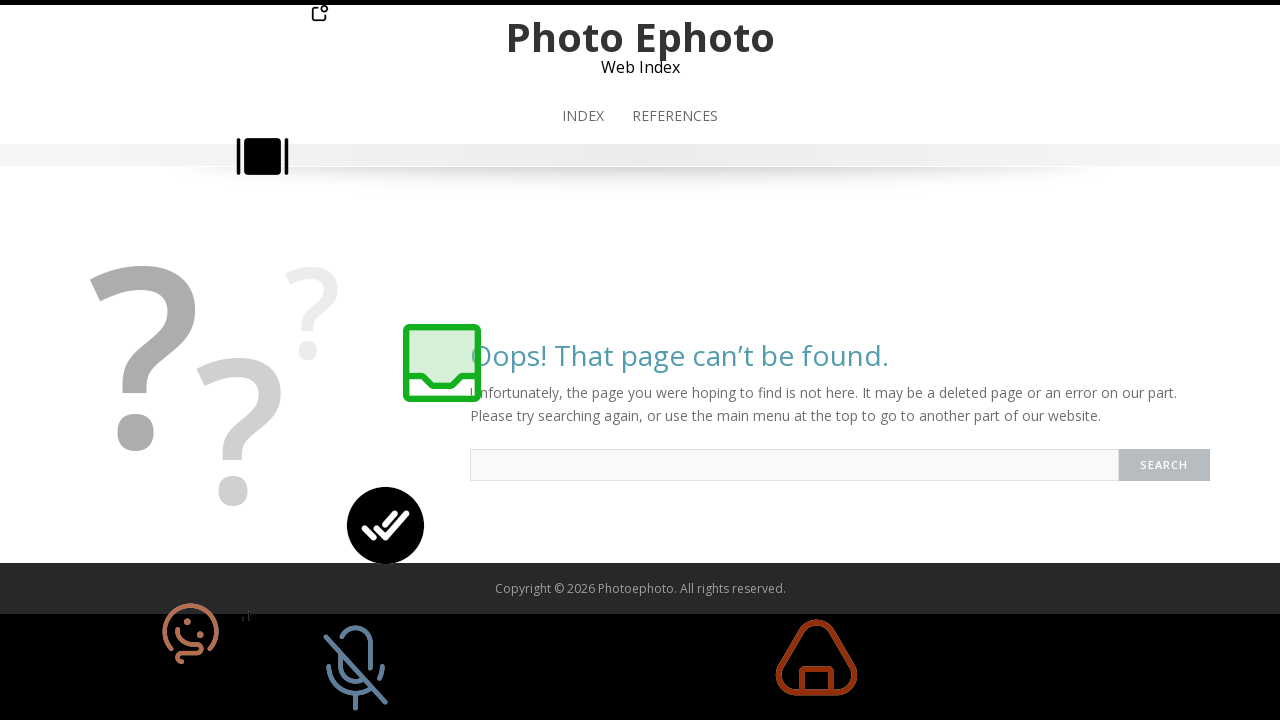 This screenshot has height=720, width=1280. I want to click on view notifications, so click(319, 13).